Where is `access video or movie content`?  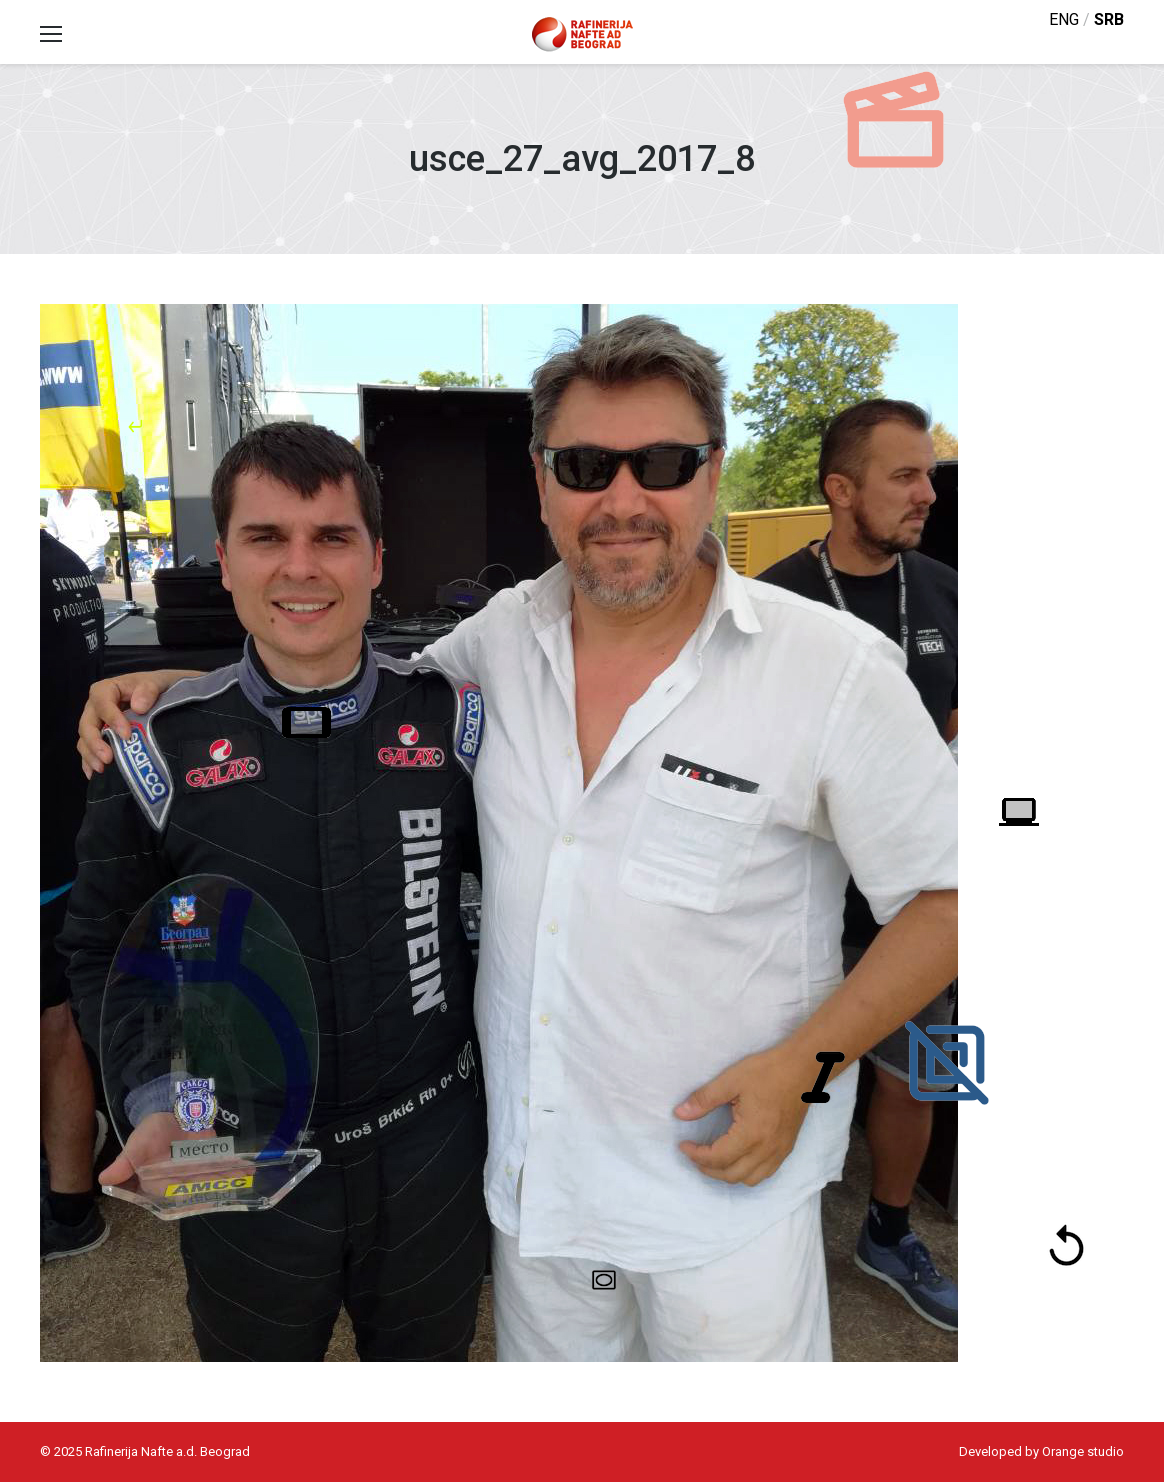 access video or movie content is located at coordinates (895, 123).